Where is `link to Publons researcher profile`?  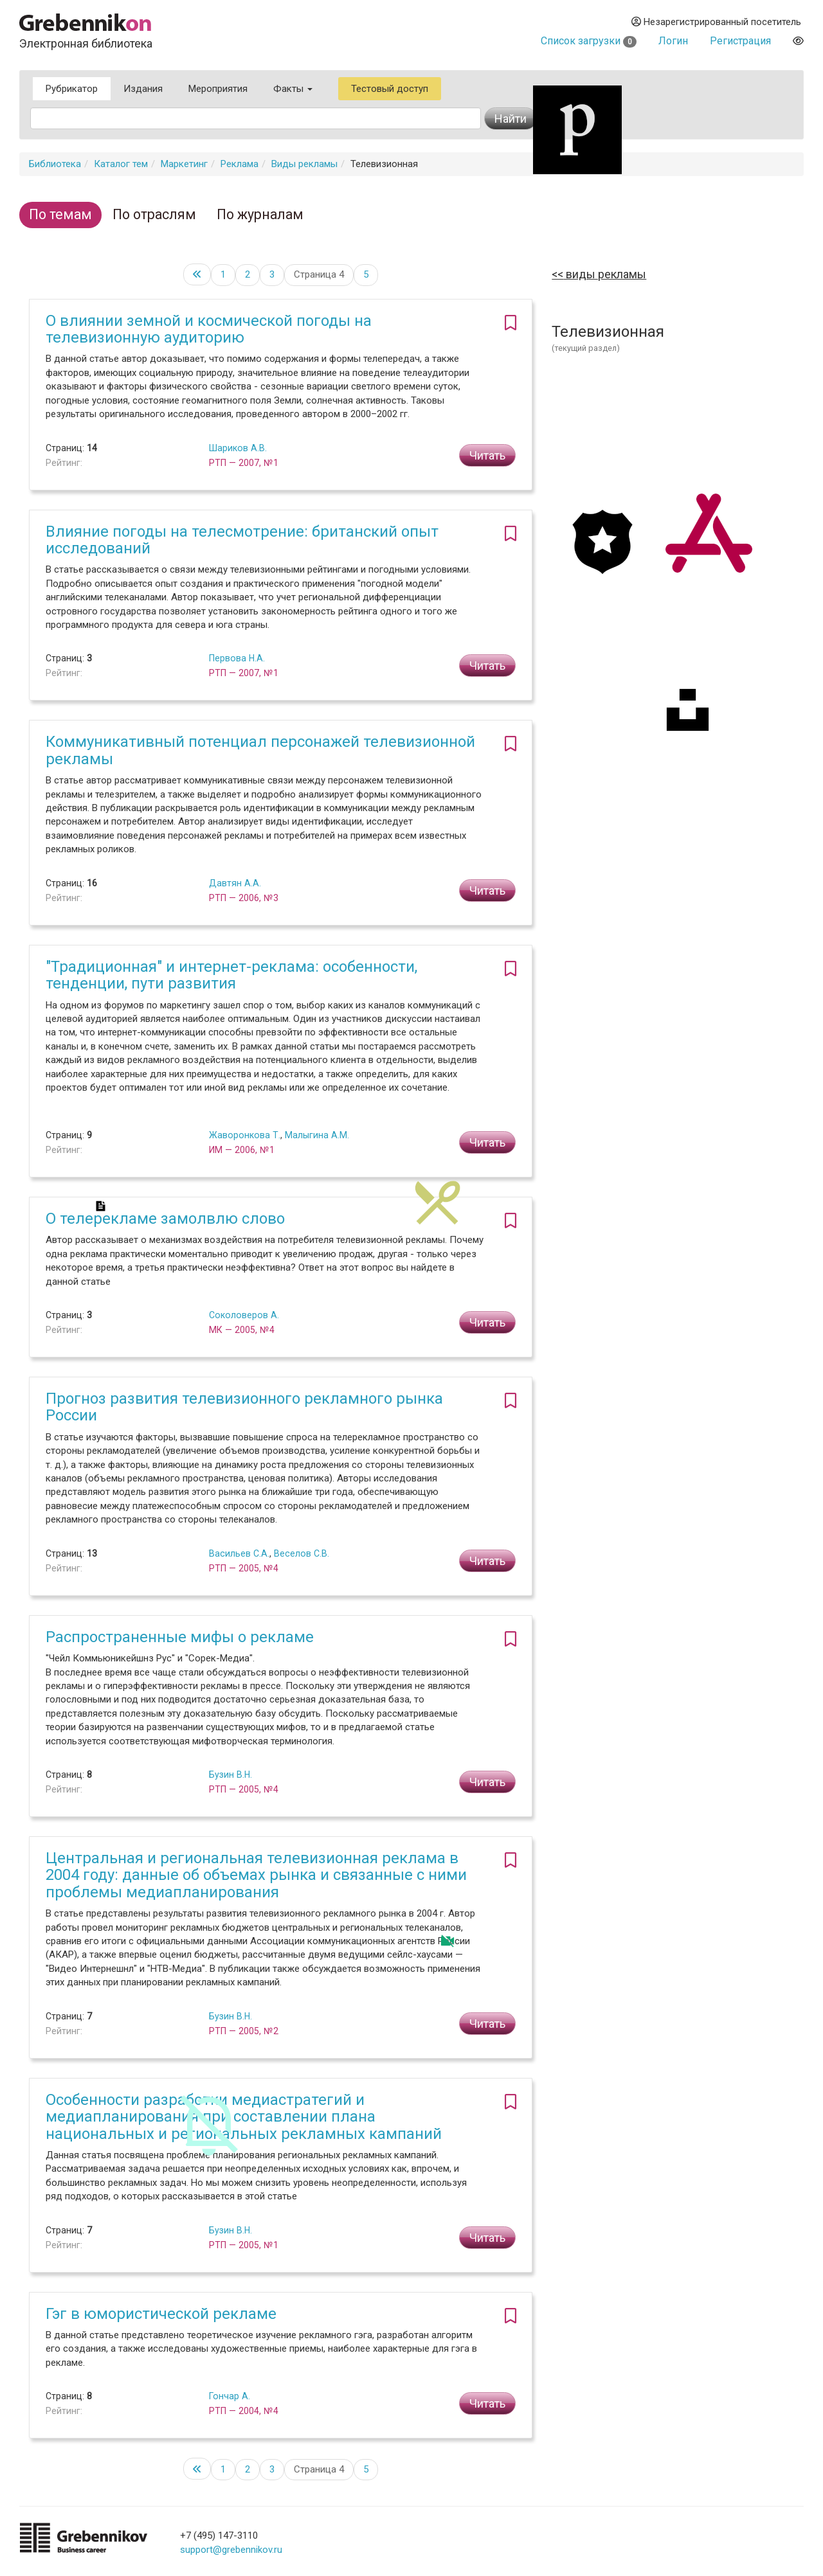 link to Publons researcher profile is located at coordinates (577, 130).